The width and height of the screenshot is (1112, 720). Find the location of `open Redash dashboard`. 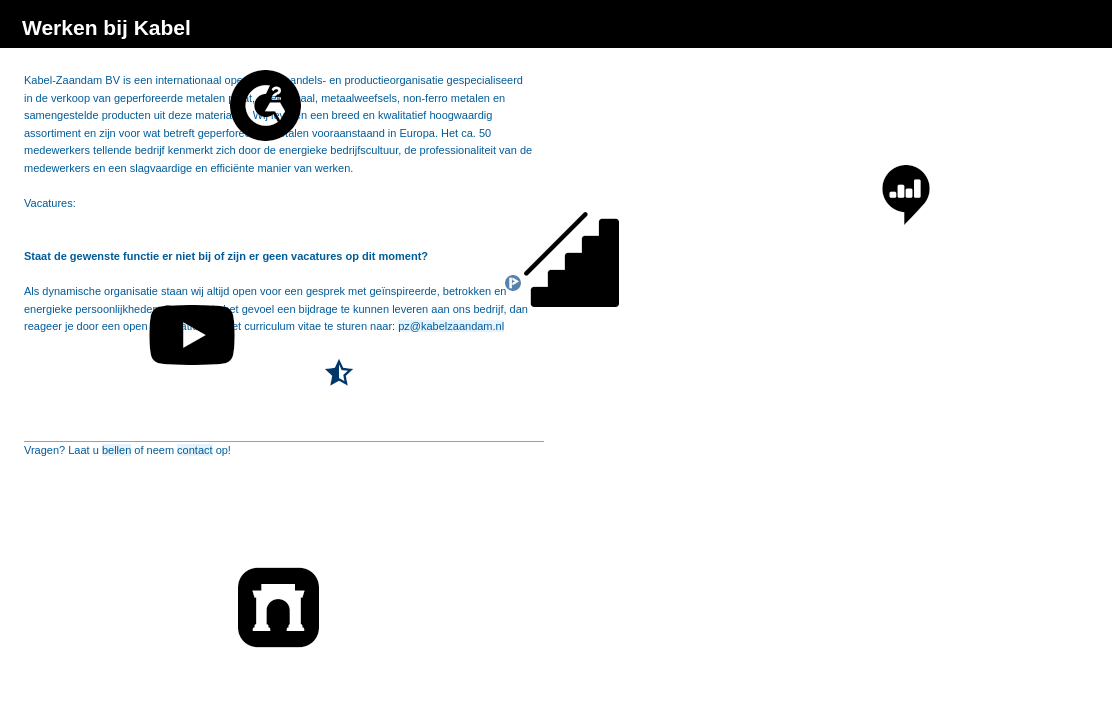

open Redash dashboard is located at coordinates (906, 195).